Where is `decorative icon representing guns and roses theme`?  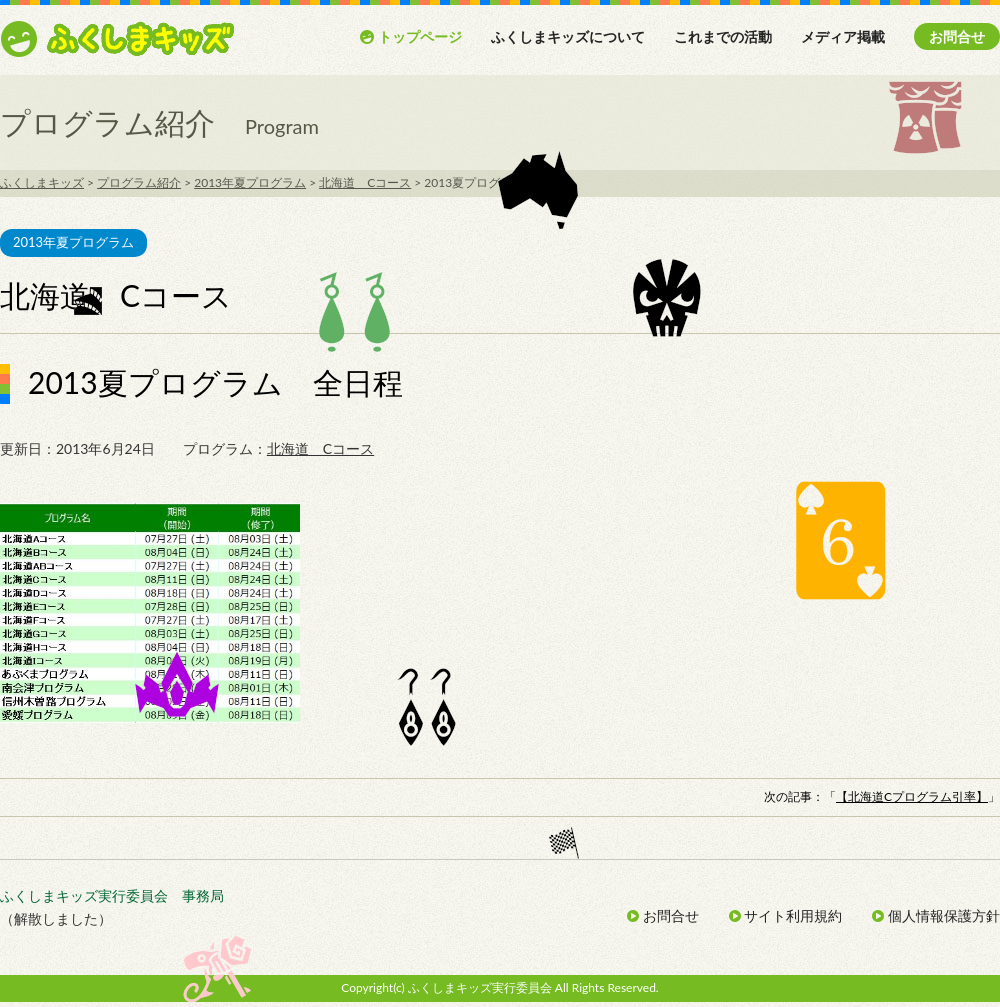 decorative icon representing guns and roses theme is located at coordinates (217, 969).